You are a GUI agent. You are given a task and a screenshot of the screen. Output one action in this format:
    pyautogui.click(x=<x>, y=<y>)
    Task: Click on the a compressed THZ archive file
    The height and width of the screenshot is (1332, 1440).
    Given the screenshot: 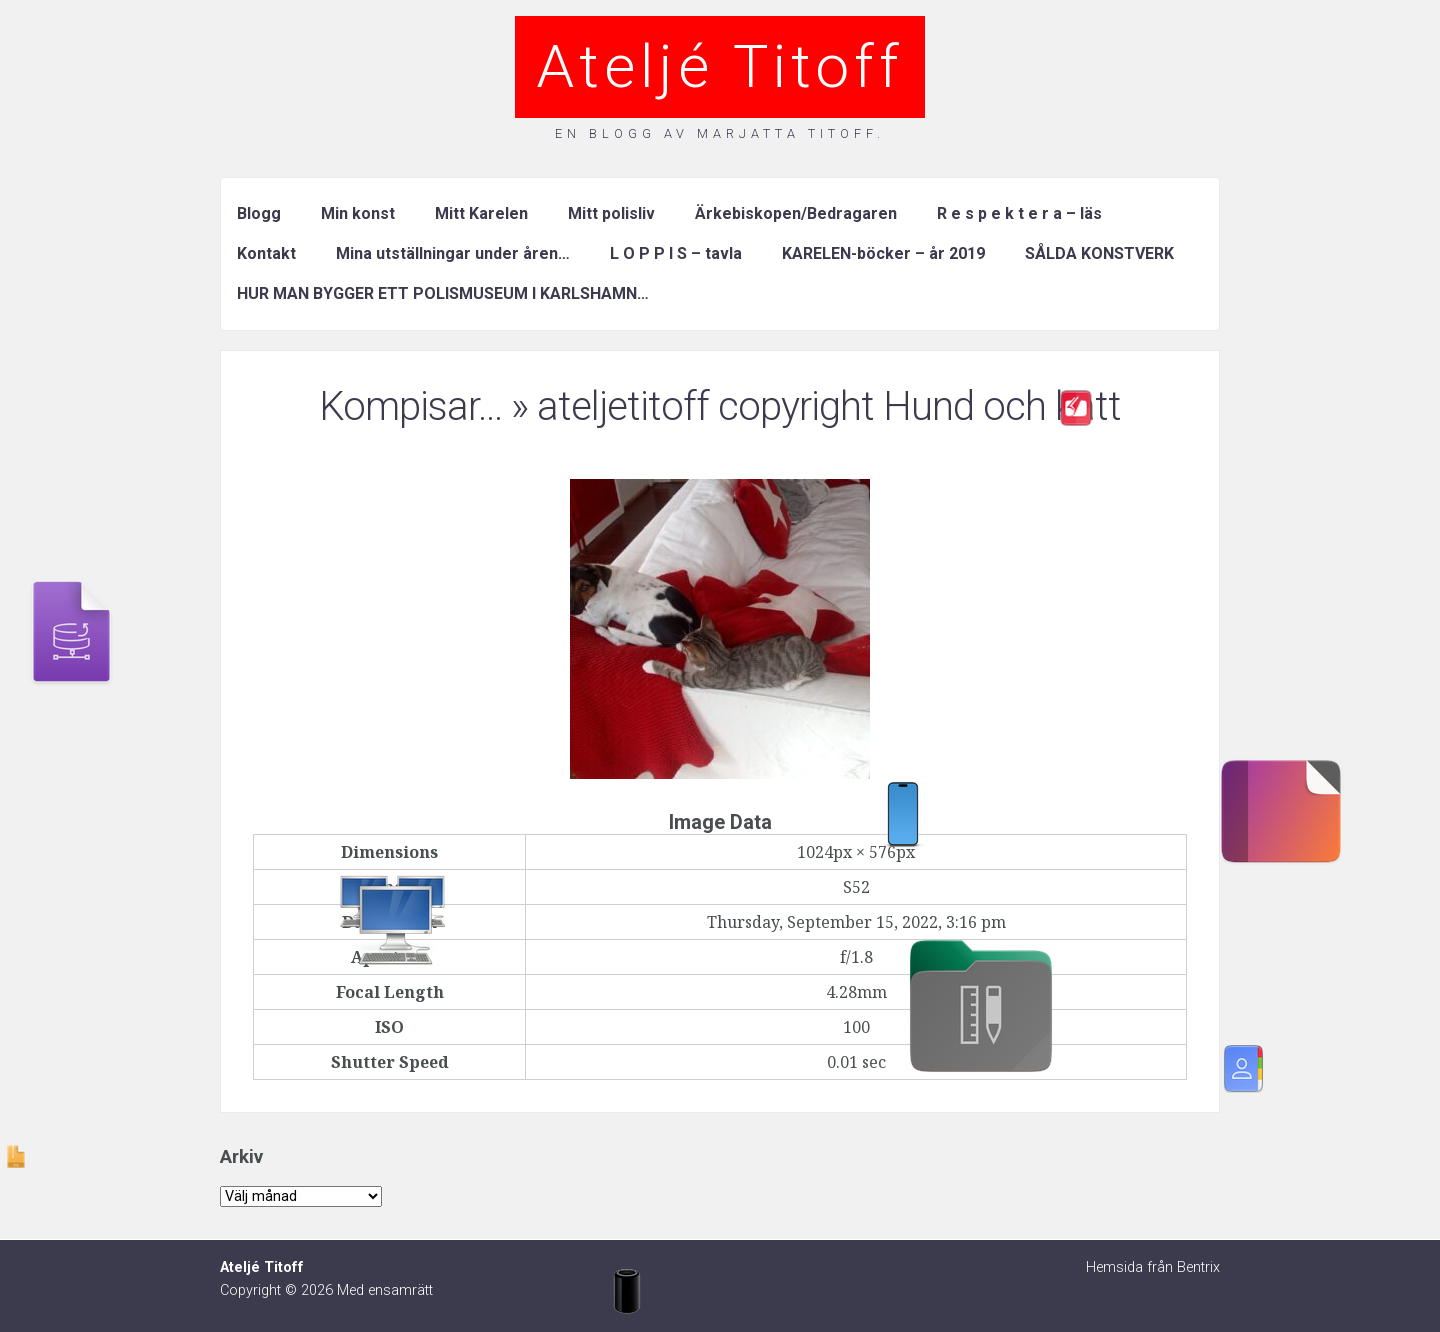 What is the action you would take?
    pyautogui.click(x=16, y=1157)
    